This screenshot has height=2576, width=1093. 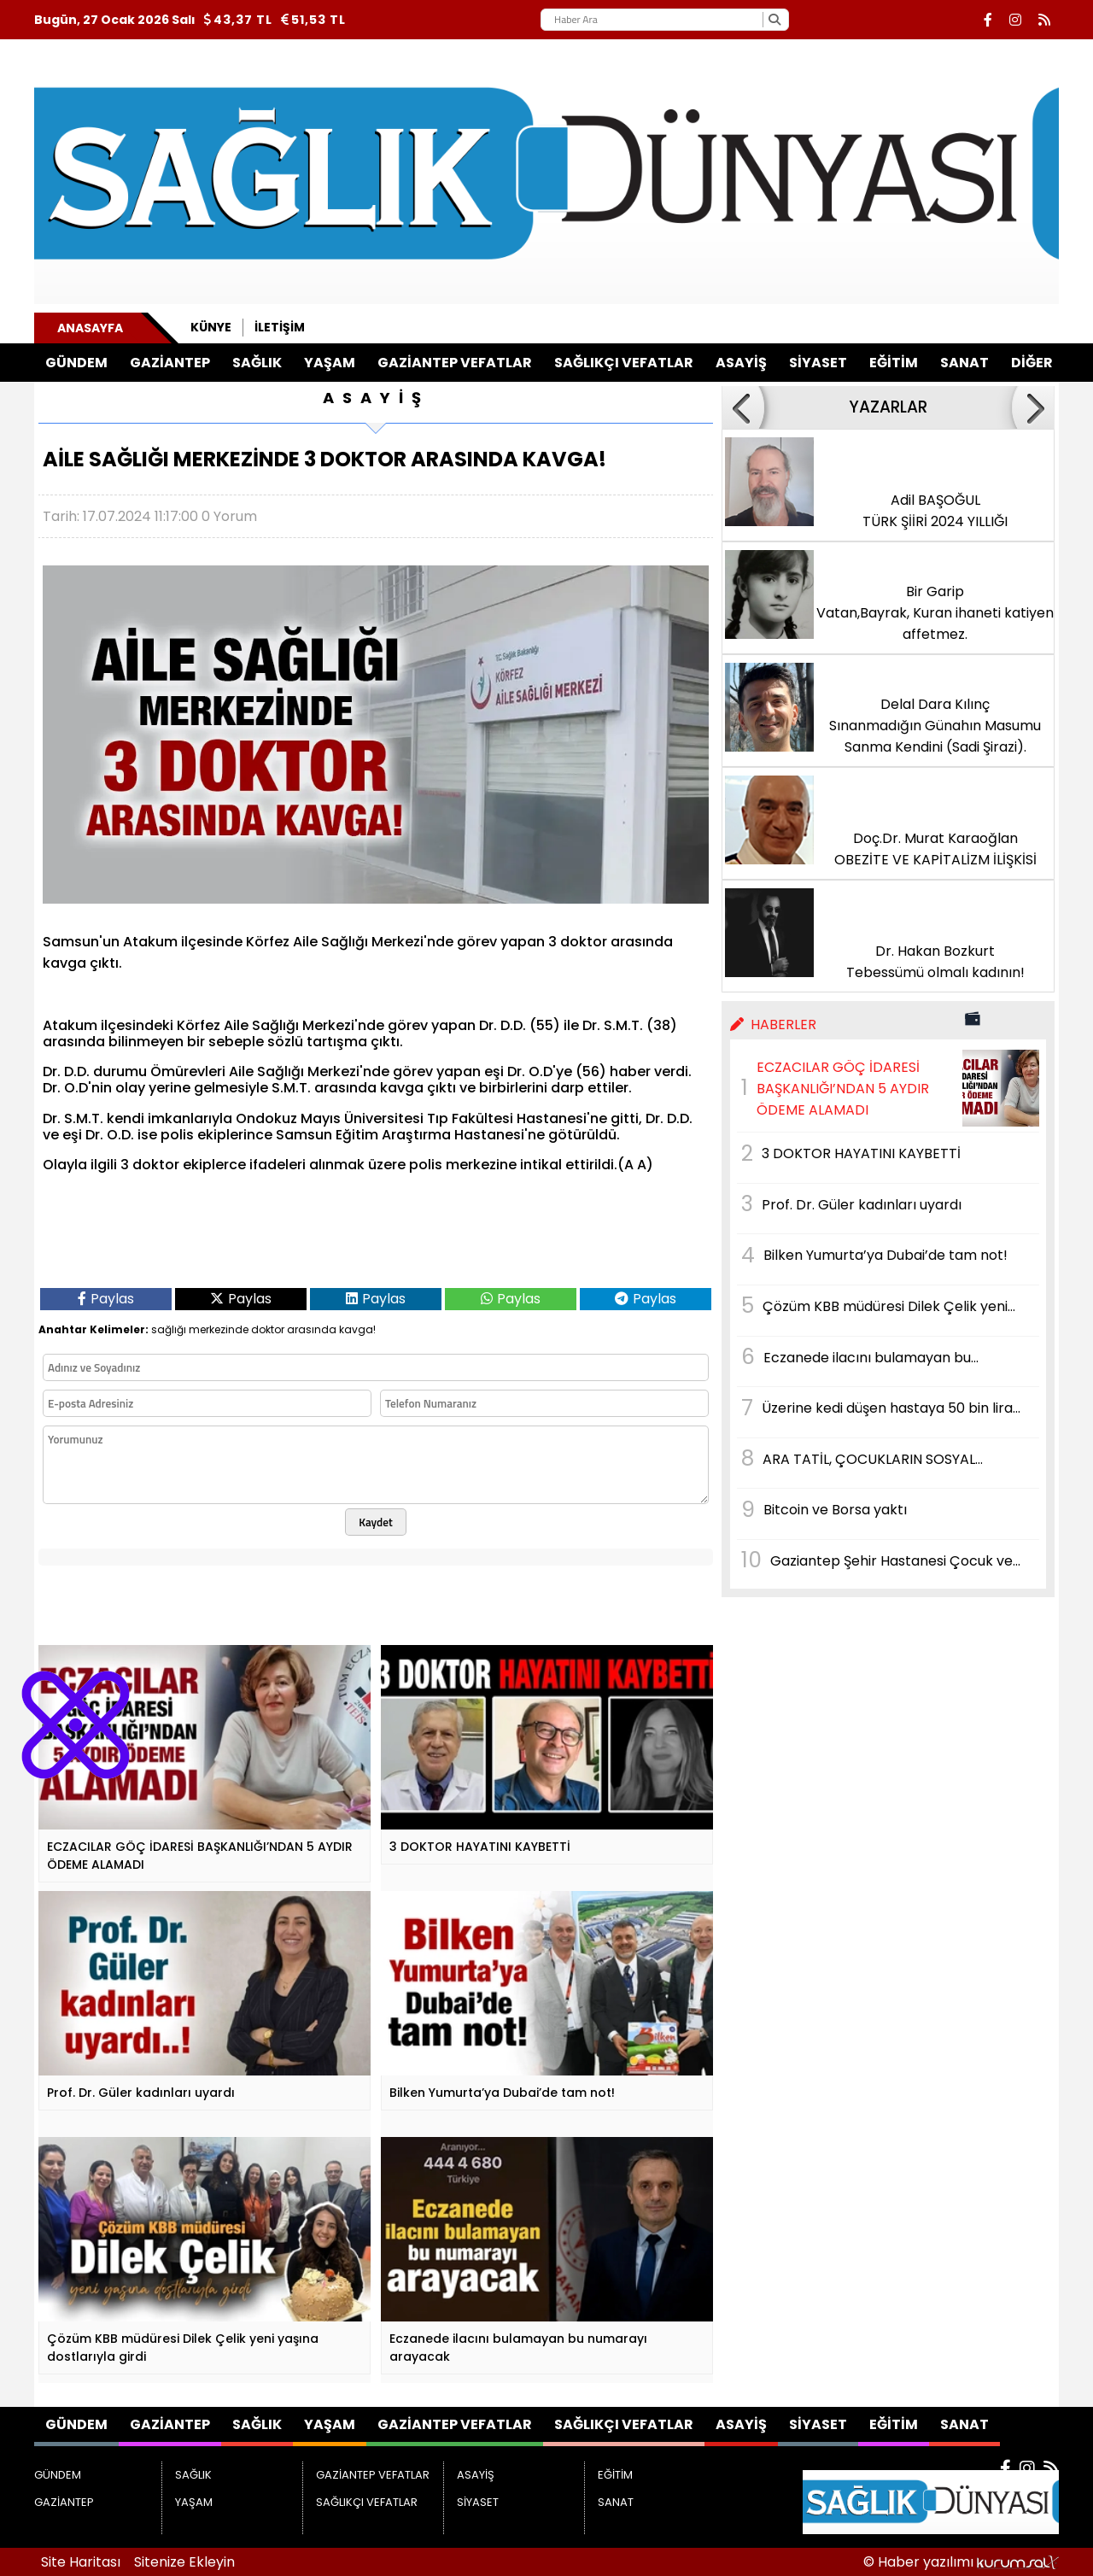 I want to click on access first aid or medical help resources, so click(x=75, y=1724).